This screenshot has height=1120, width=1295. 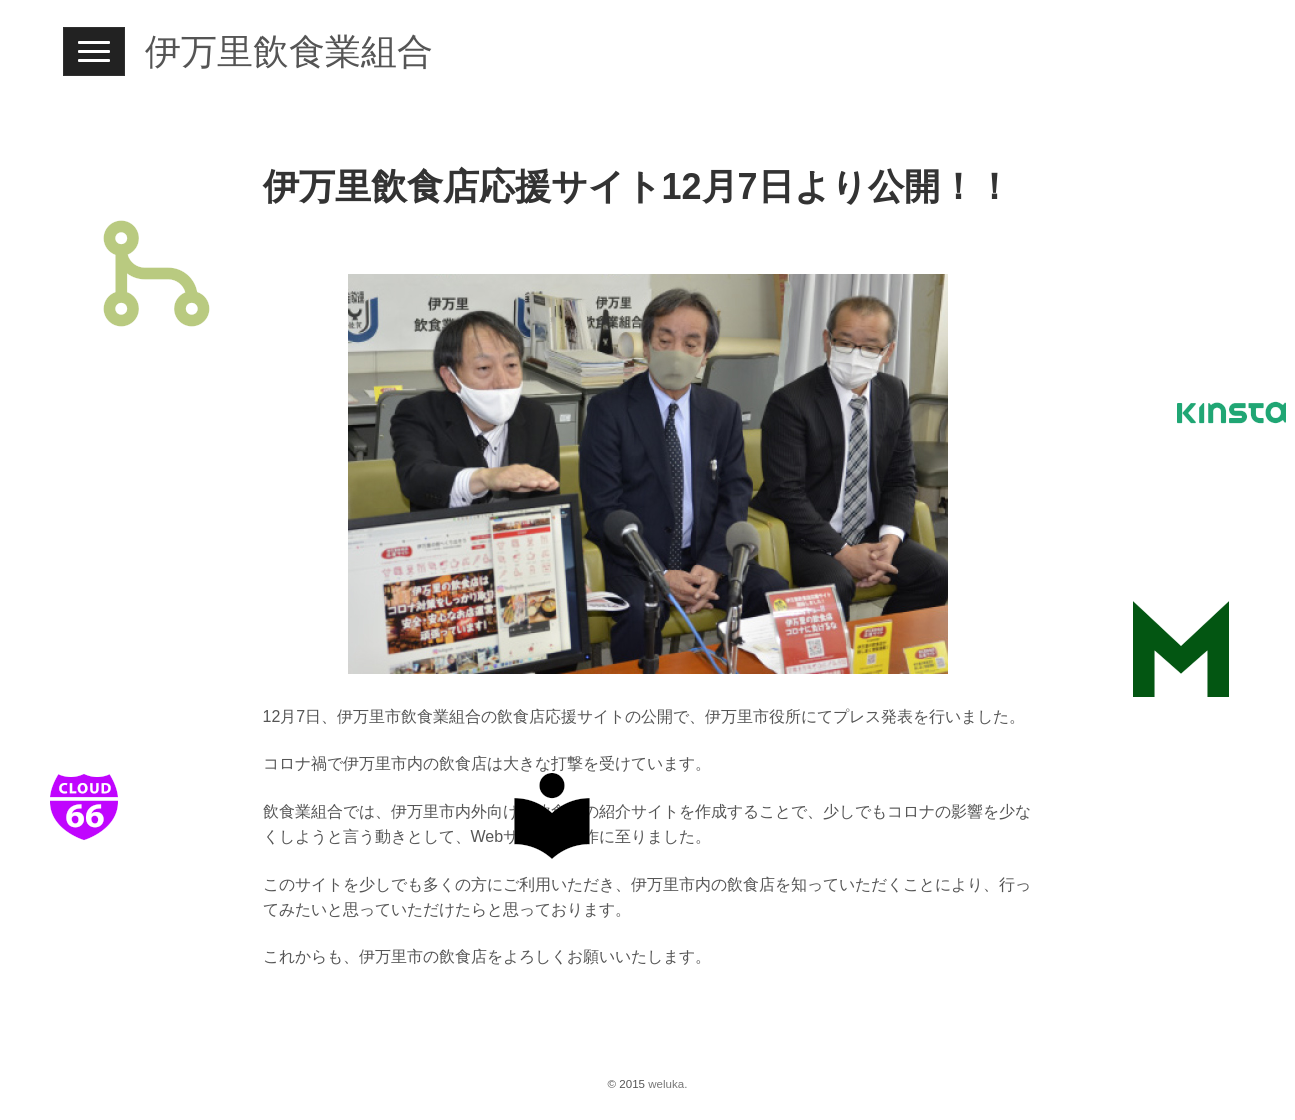 What do you see at coordinates (84, 807) in the screenshot?
I see `cloud66 company logo` at bounding box center [84, 807].